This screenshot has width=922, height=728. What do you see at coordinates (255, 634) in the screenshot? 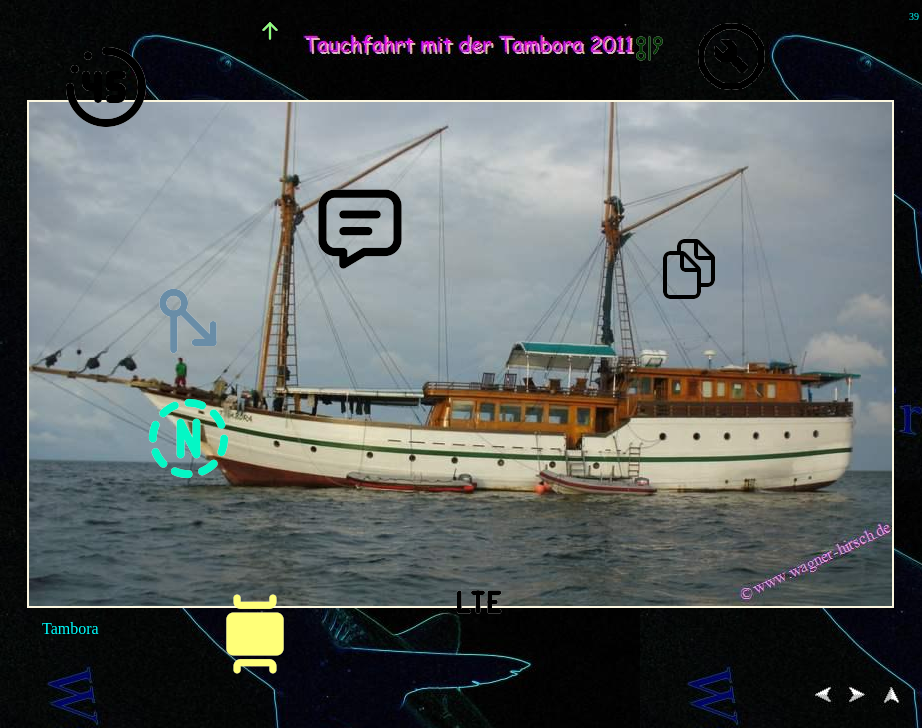
I see `scroll through vertical carousel content` at bounding box center [255, 634].